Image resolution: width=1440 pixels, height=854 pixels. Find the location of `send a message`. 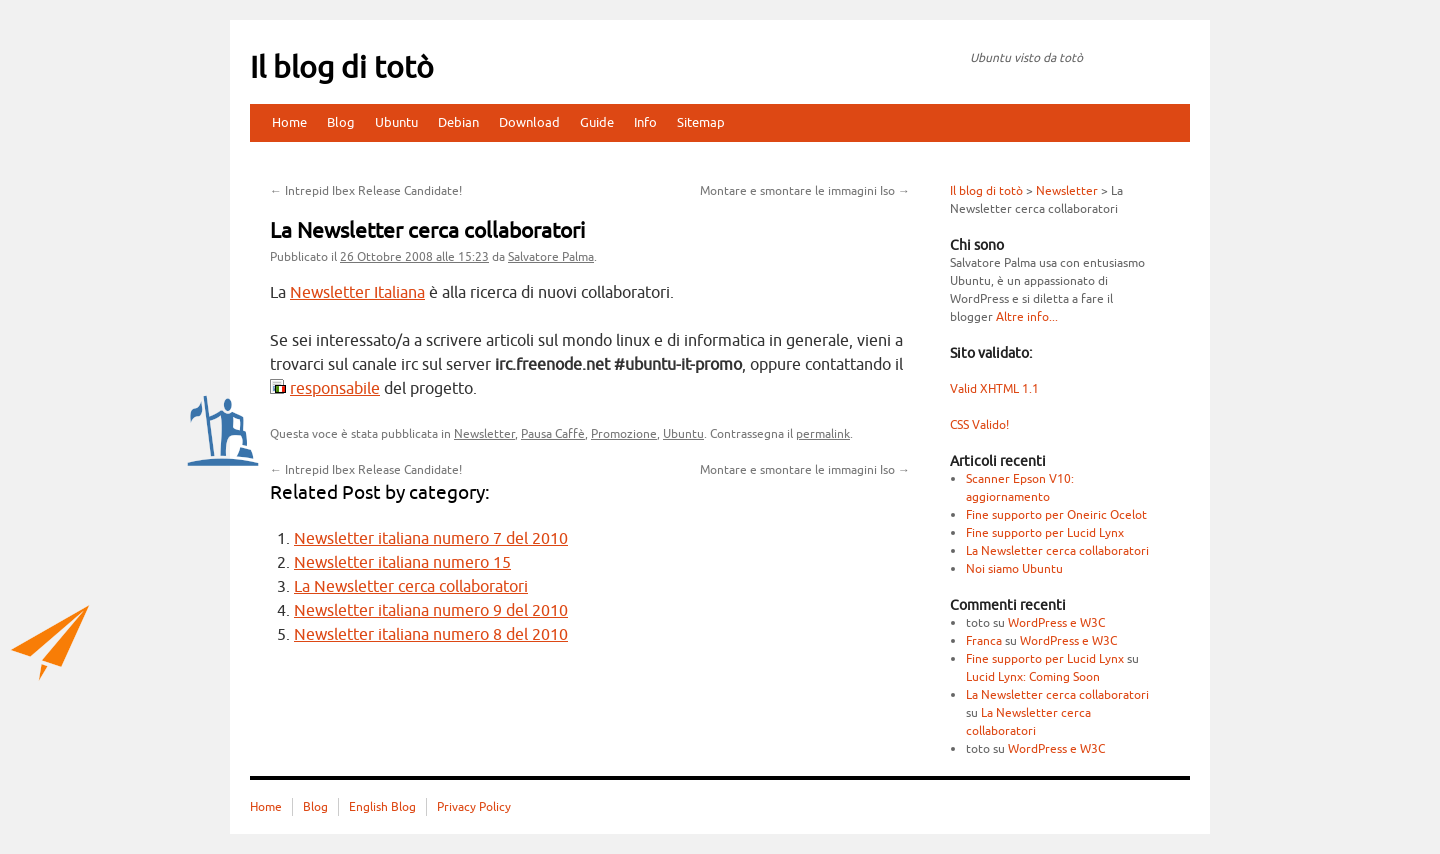

send a message is located at coordinates (50, 643).